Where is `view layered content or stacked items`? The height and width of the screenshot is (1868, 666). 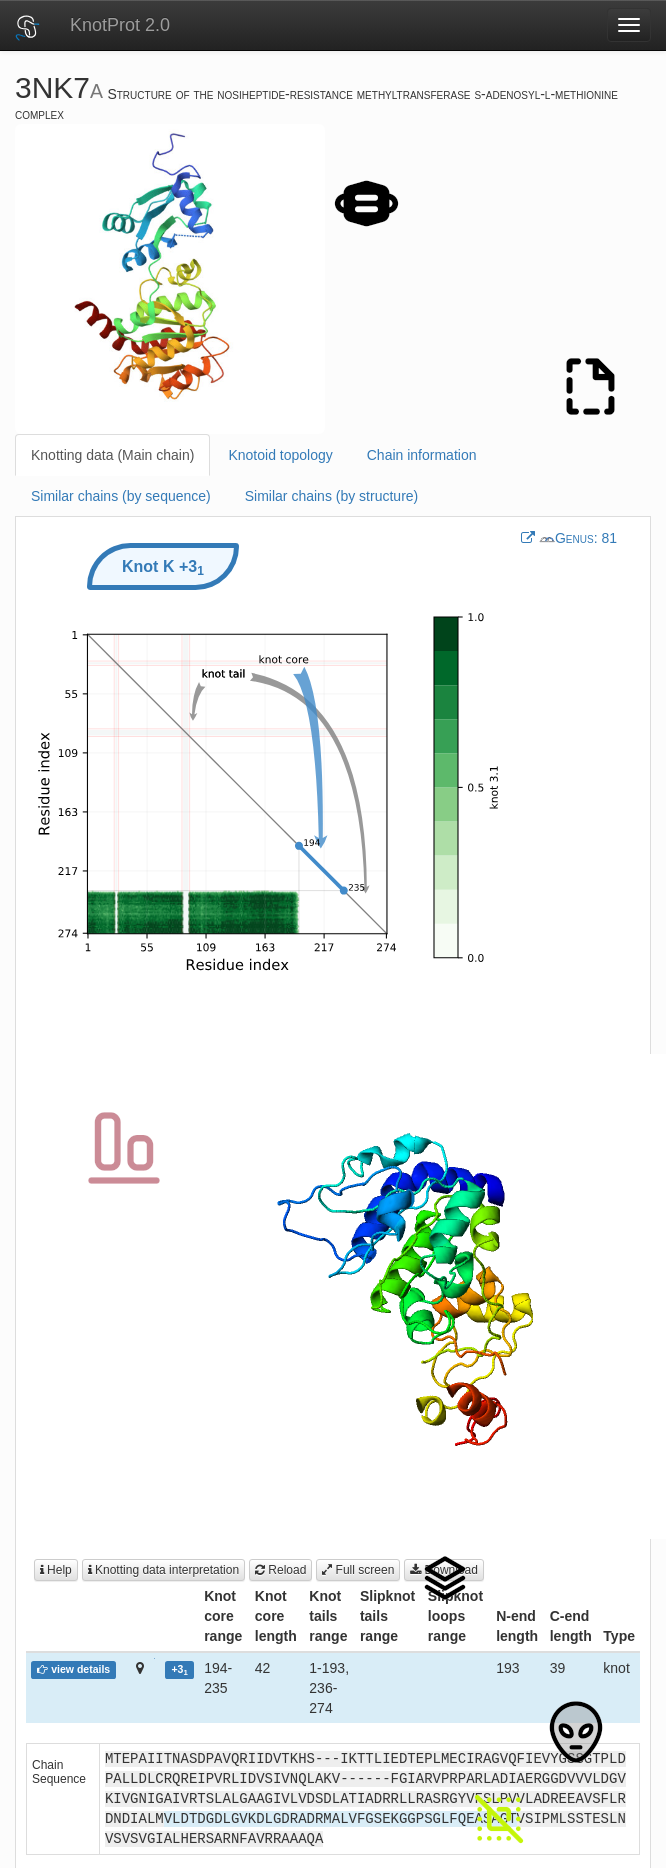
view layered content or stacked items is located at coordinates (445, 1578).